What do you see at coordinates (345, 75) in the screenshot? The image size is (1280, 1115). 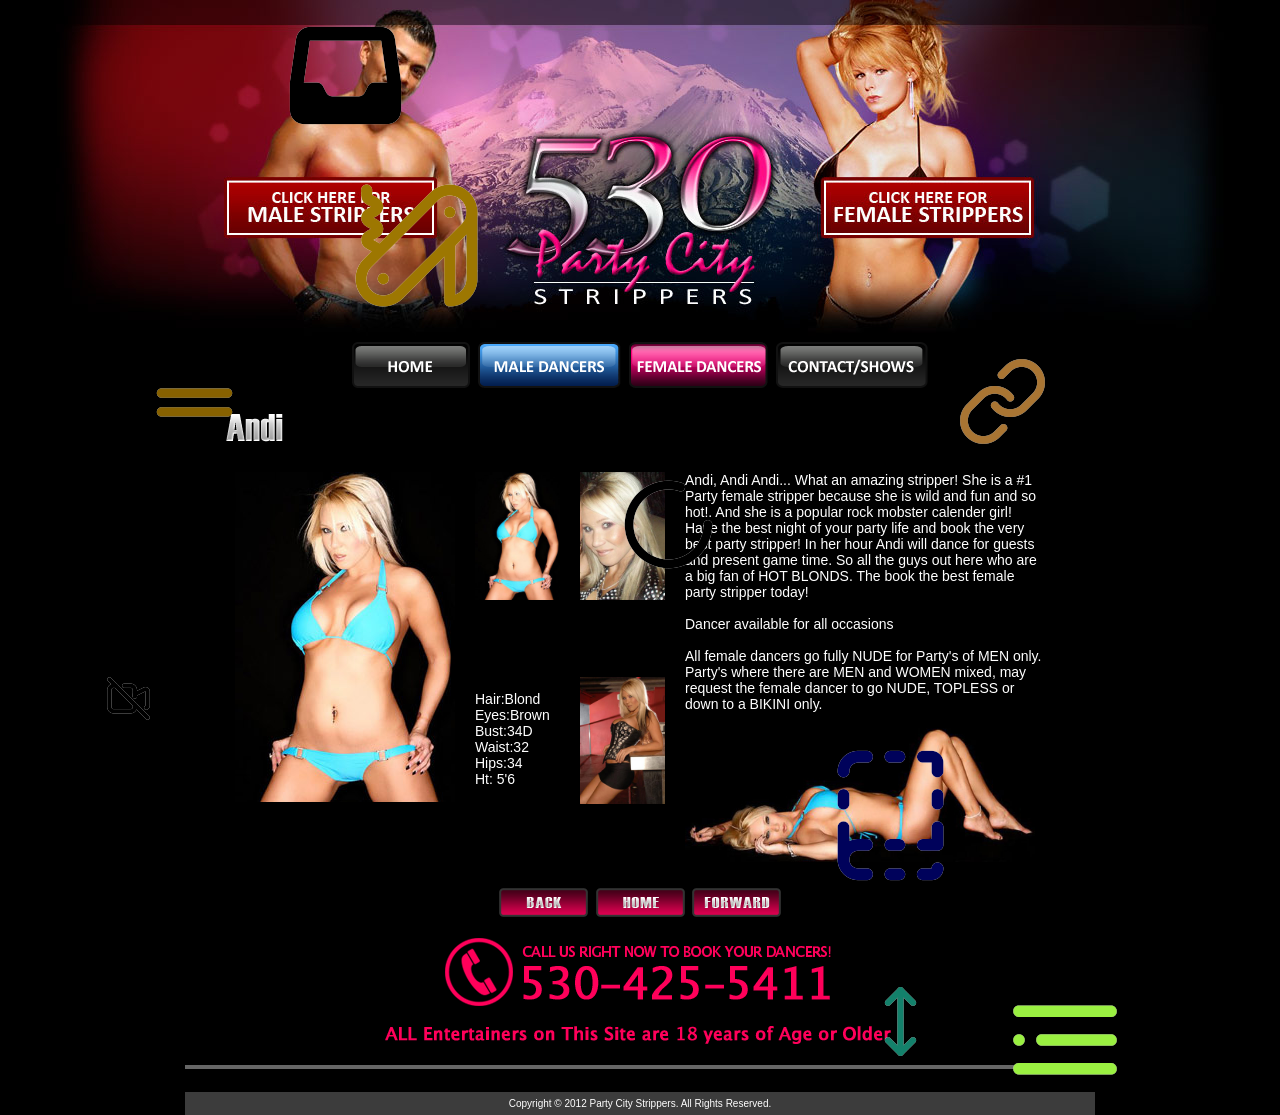 I see `view your inbox` at bounding box center [345, 75].